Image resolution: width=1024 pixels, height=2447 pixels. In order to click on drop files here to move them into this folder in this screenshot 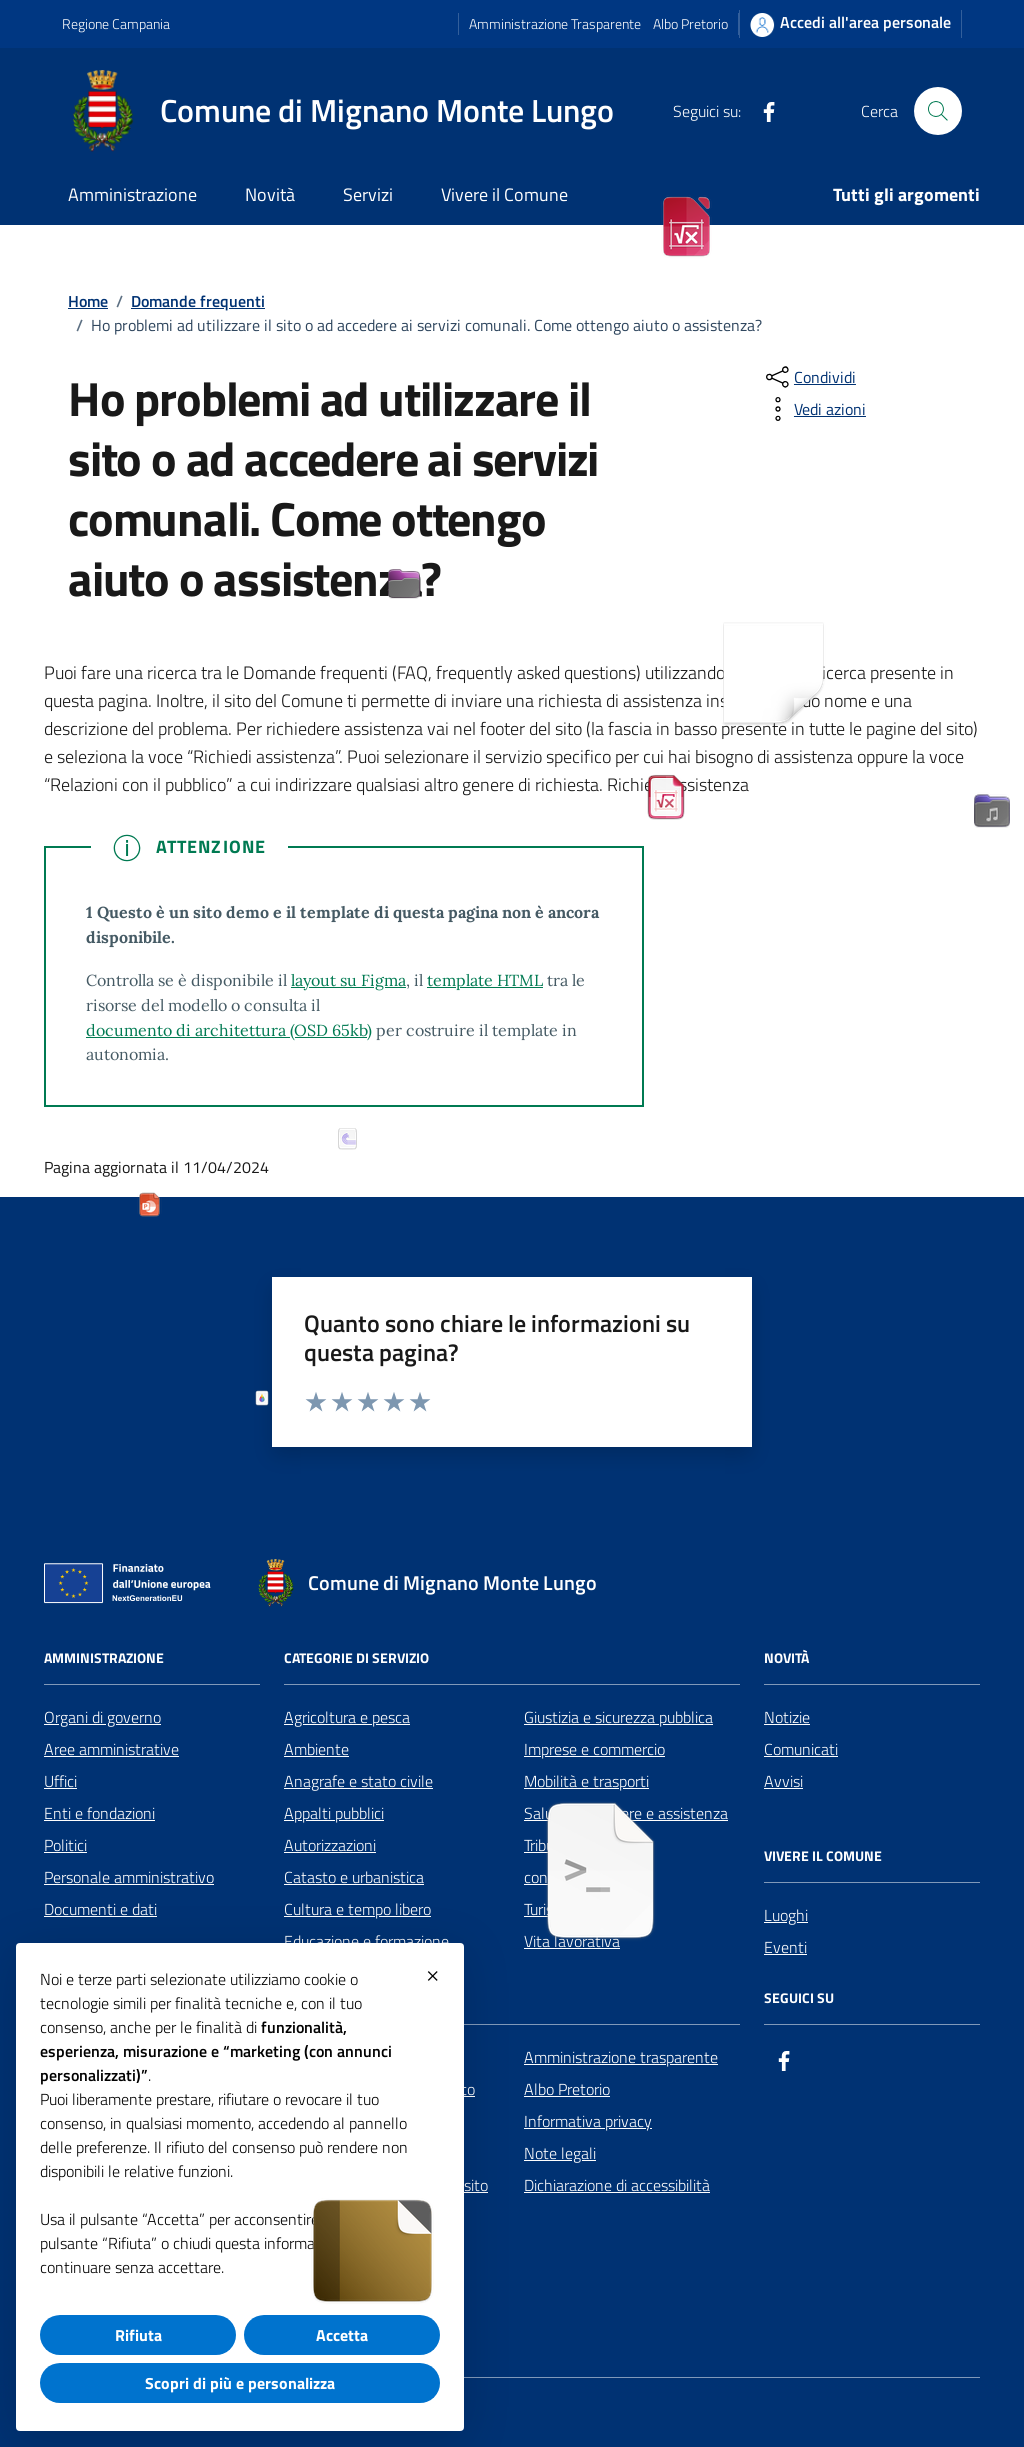, I will do `click(404, 583)`.